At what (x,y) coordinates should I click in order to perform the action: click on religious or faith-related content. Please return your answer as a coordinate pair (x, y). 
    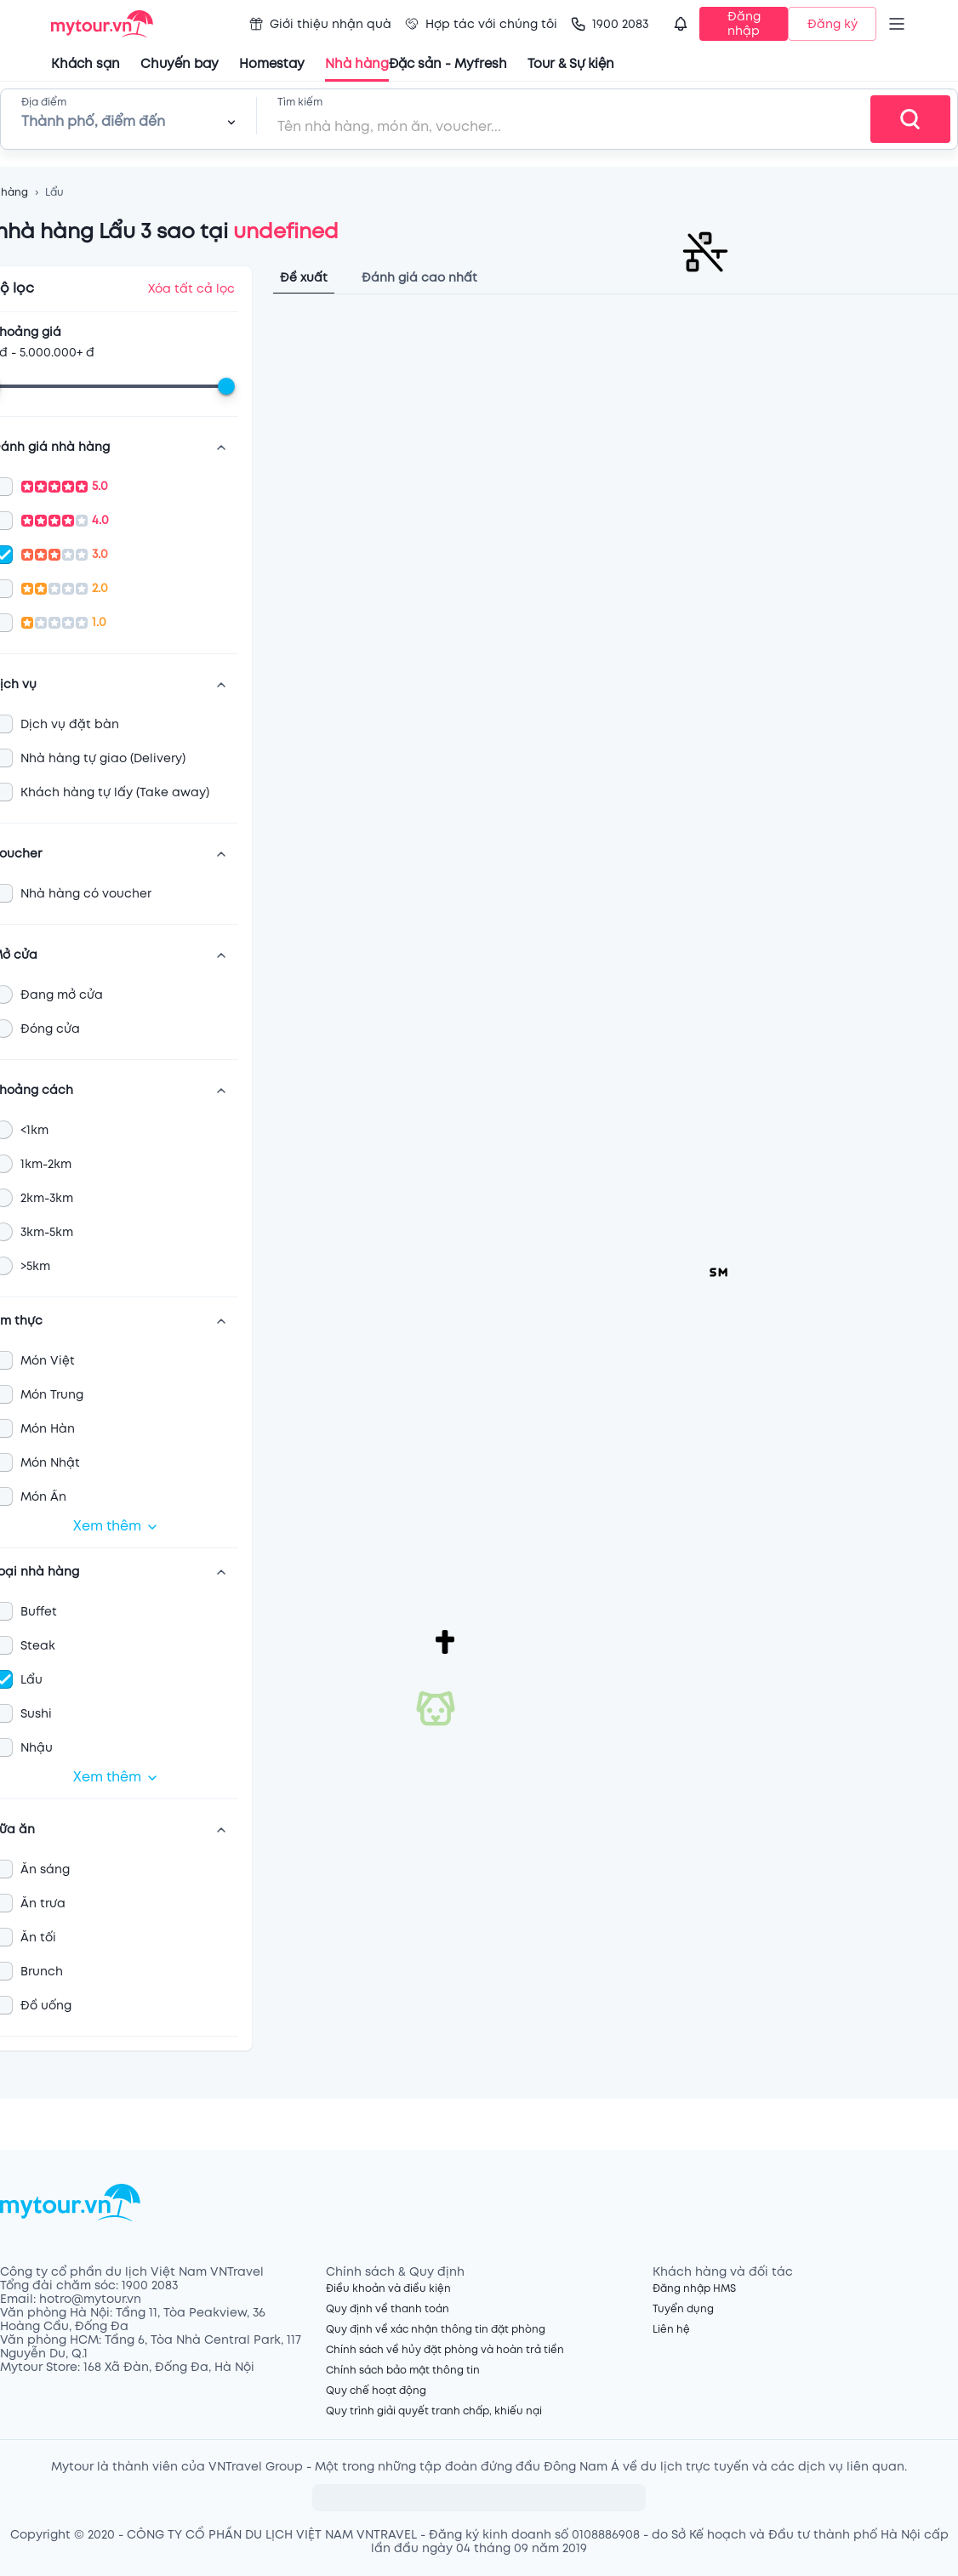
    Looking at the image, I should click on (445, 1642).